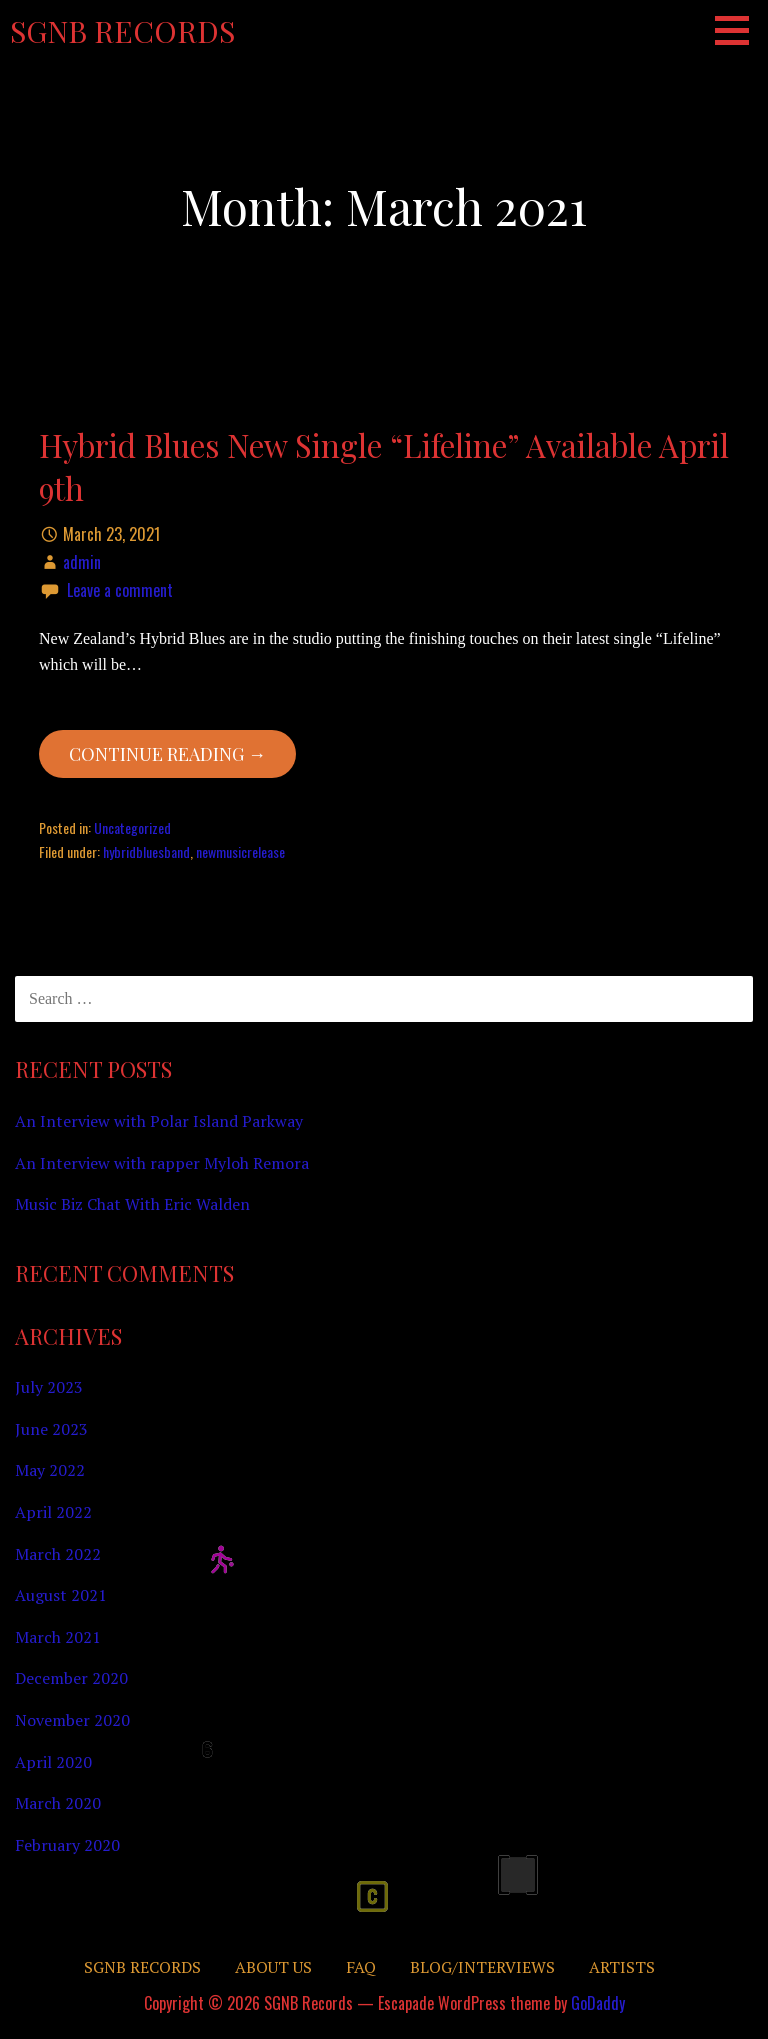 The image size is (768, 2039). What do you see at coordinates (518, 1875) in the screenshot?
I see `view or edit code snippets` at bounding box center [518, 1875].